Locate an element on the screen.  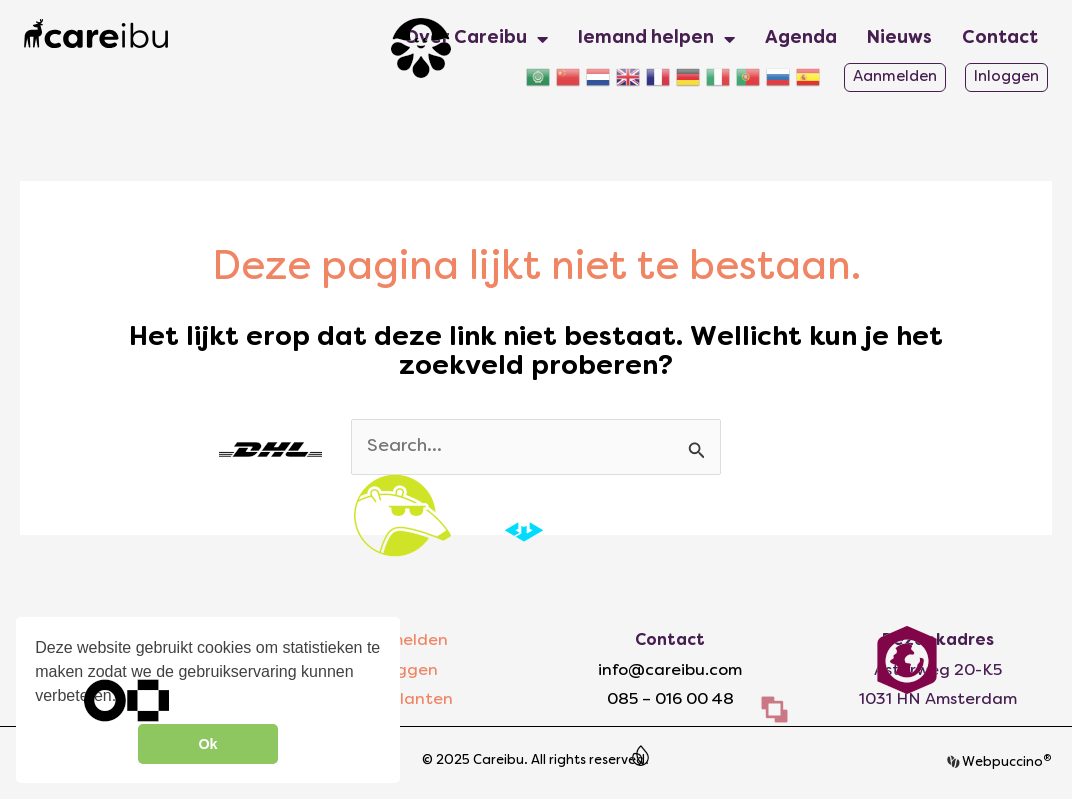
open ArcGIS mapping application is located at coordinates (907, 660).